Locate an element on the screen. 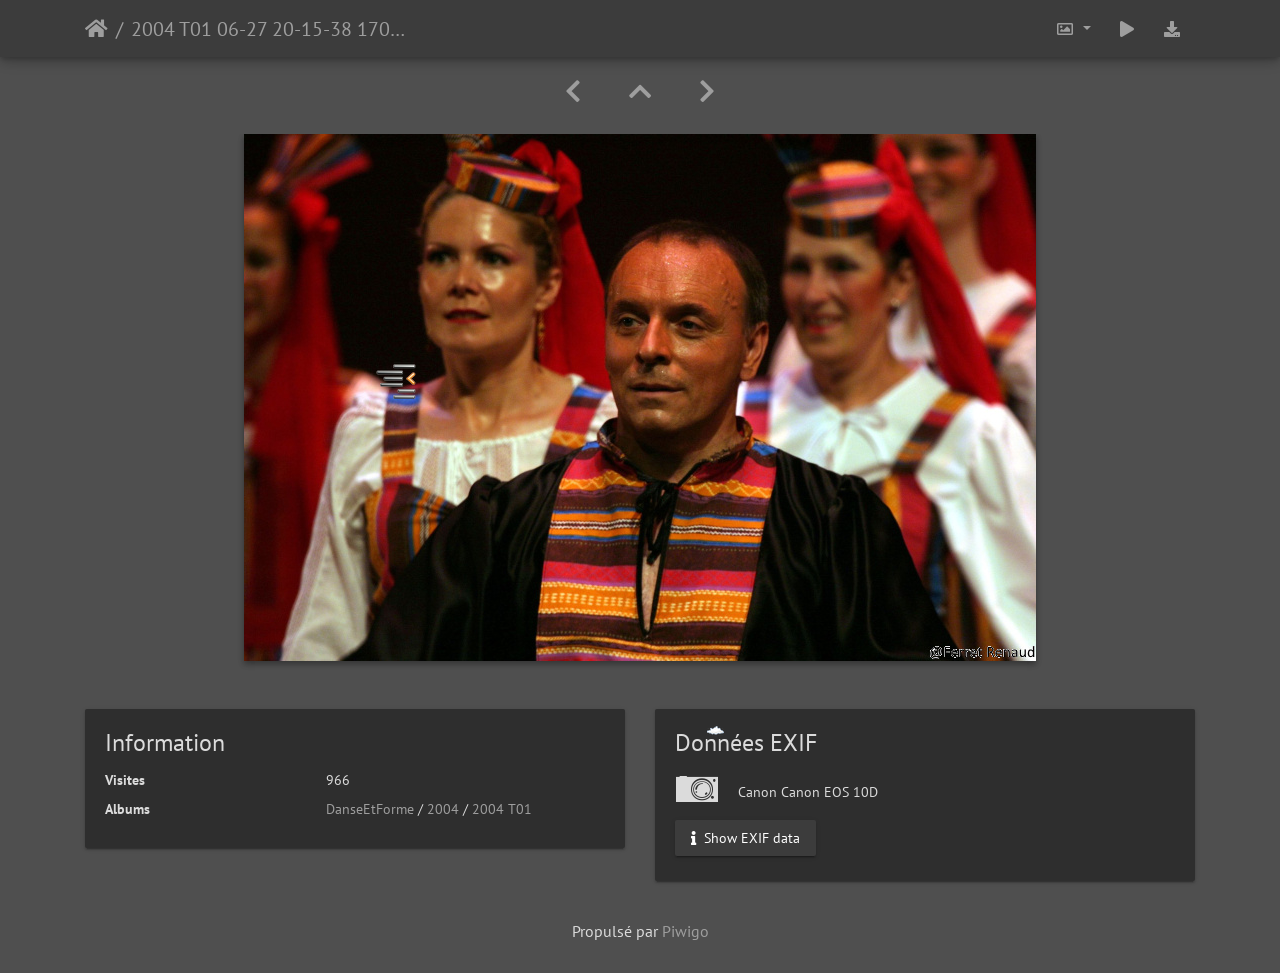 The image size is (1280, 973). increase text indentation is located at coordinates (396, 383).